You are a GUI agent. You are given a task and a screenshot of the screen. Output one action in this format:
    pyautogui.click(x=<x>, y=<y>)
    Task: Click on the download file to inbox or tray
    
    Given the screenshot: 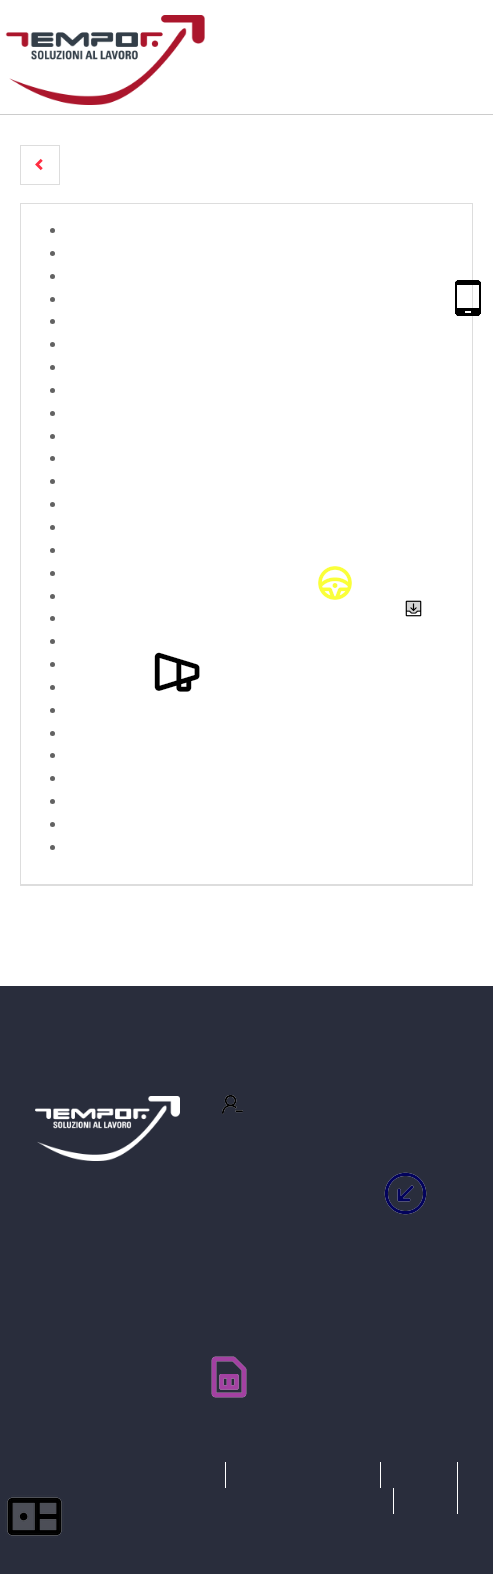 What is the action you would take?
    pyautogui.click(x=413, y=608)
    